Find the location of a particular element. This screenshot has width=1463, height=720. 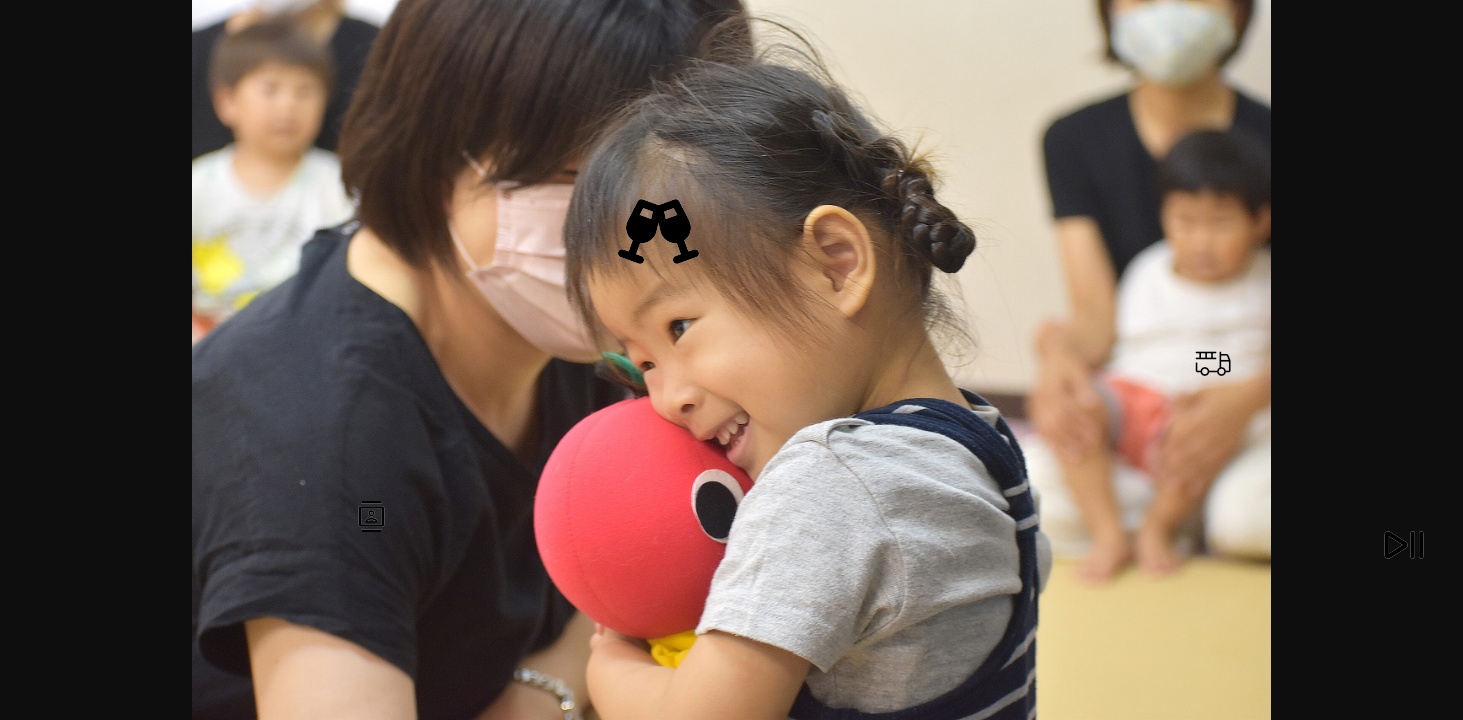

toggle between play and pause for media playback is located at coordinates (1404, 545).